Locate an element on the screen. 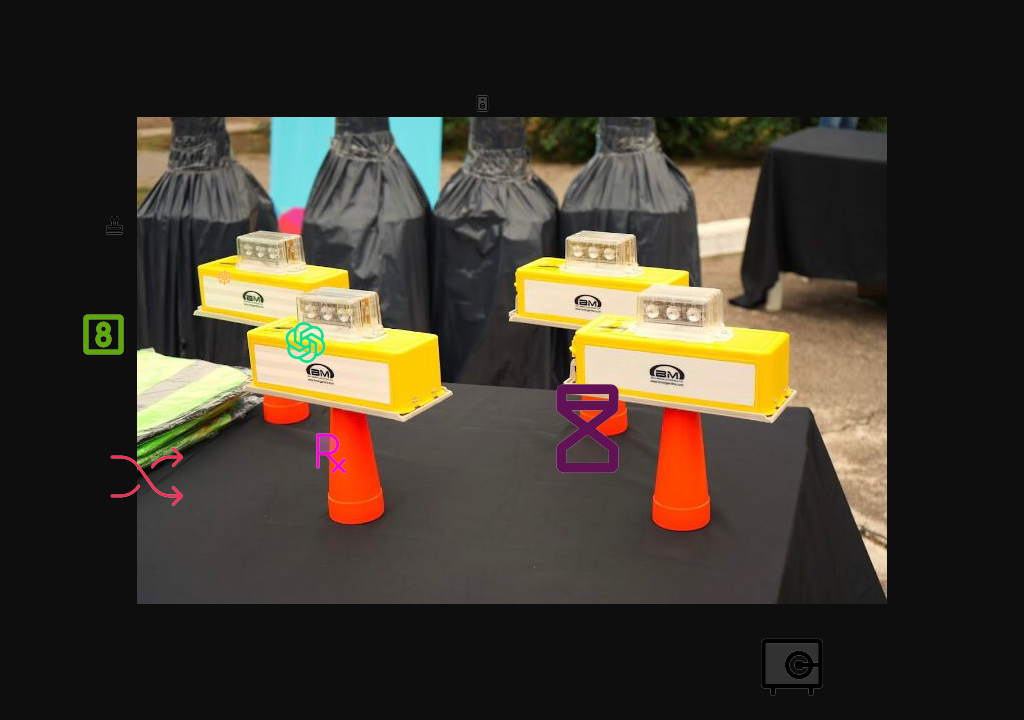 This screenshot has height=720, width=1024. access secure storage or vault is located at coordinates (792, 665).